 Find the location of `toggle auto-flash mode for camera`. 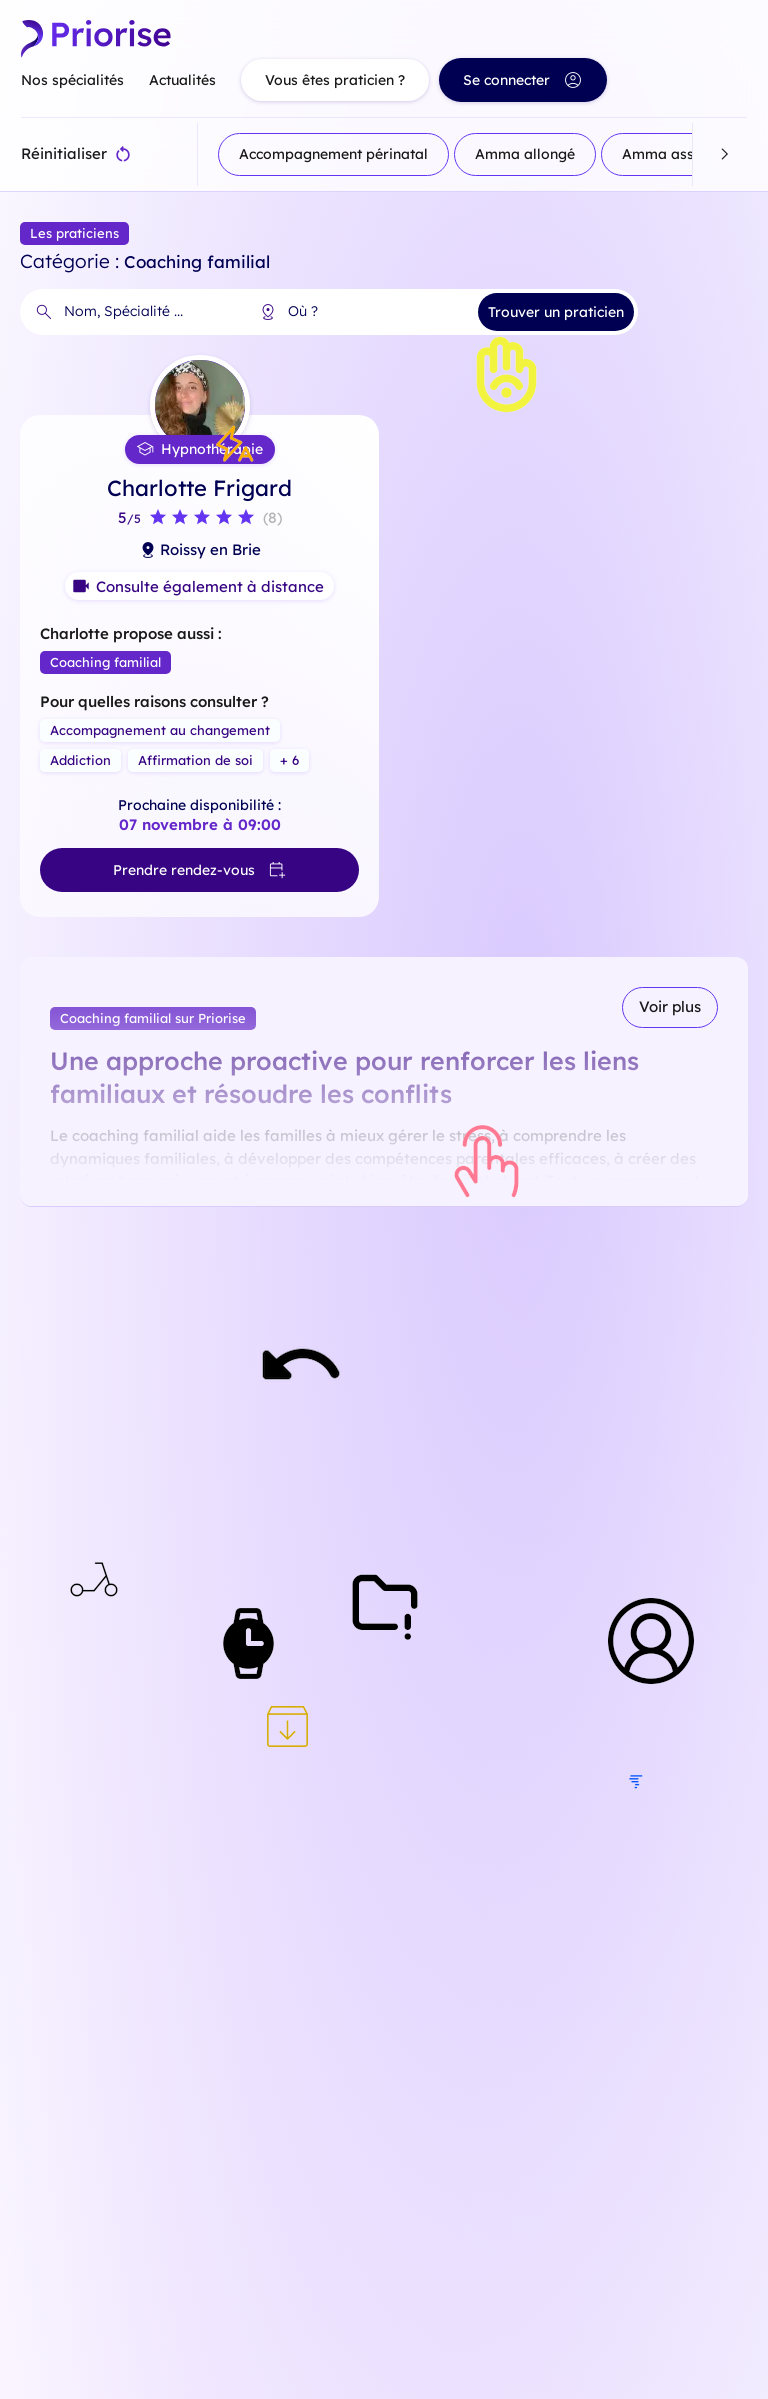

toggle auto-flash mode for camera is located at coordinates (234, 445).